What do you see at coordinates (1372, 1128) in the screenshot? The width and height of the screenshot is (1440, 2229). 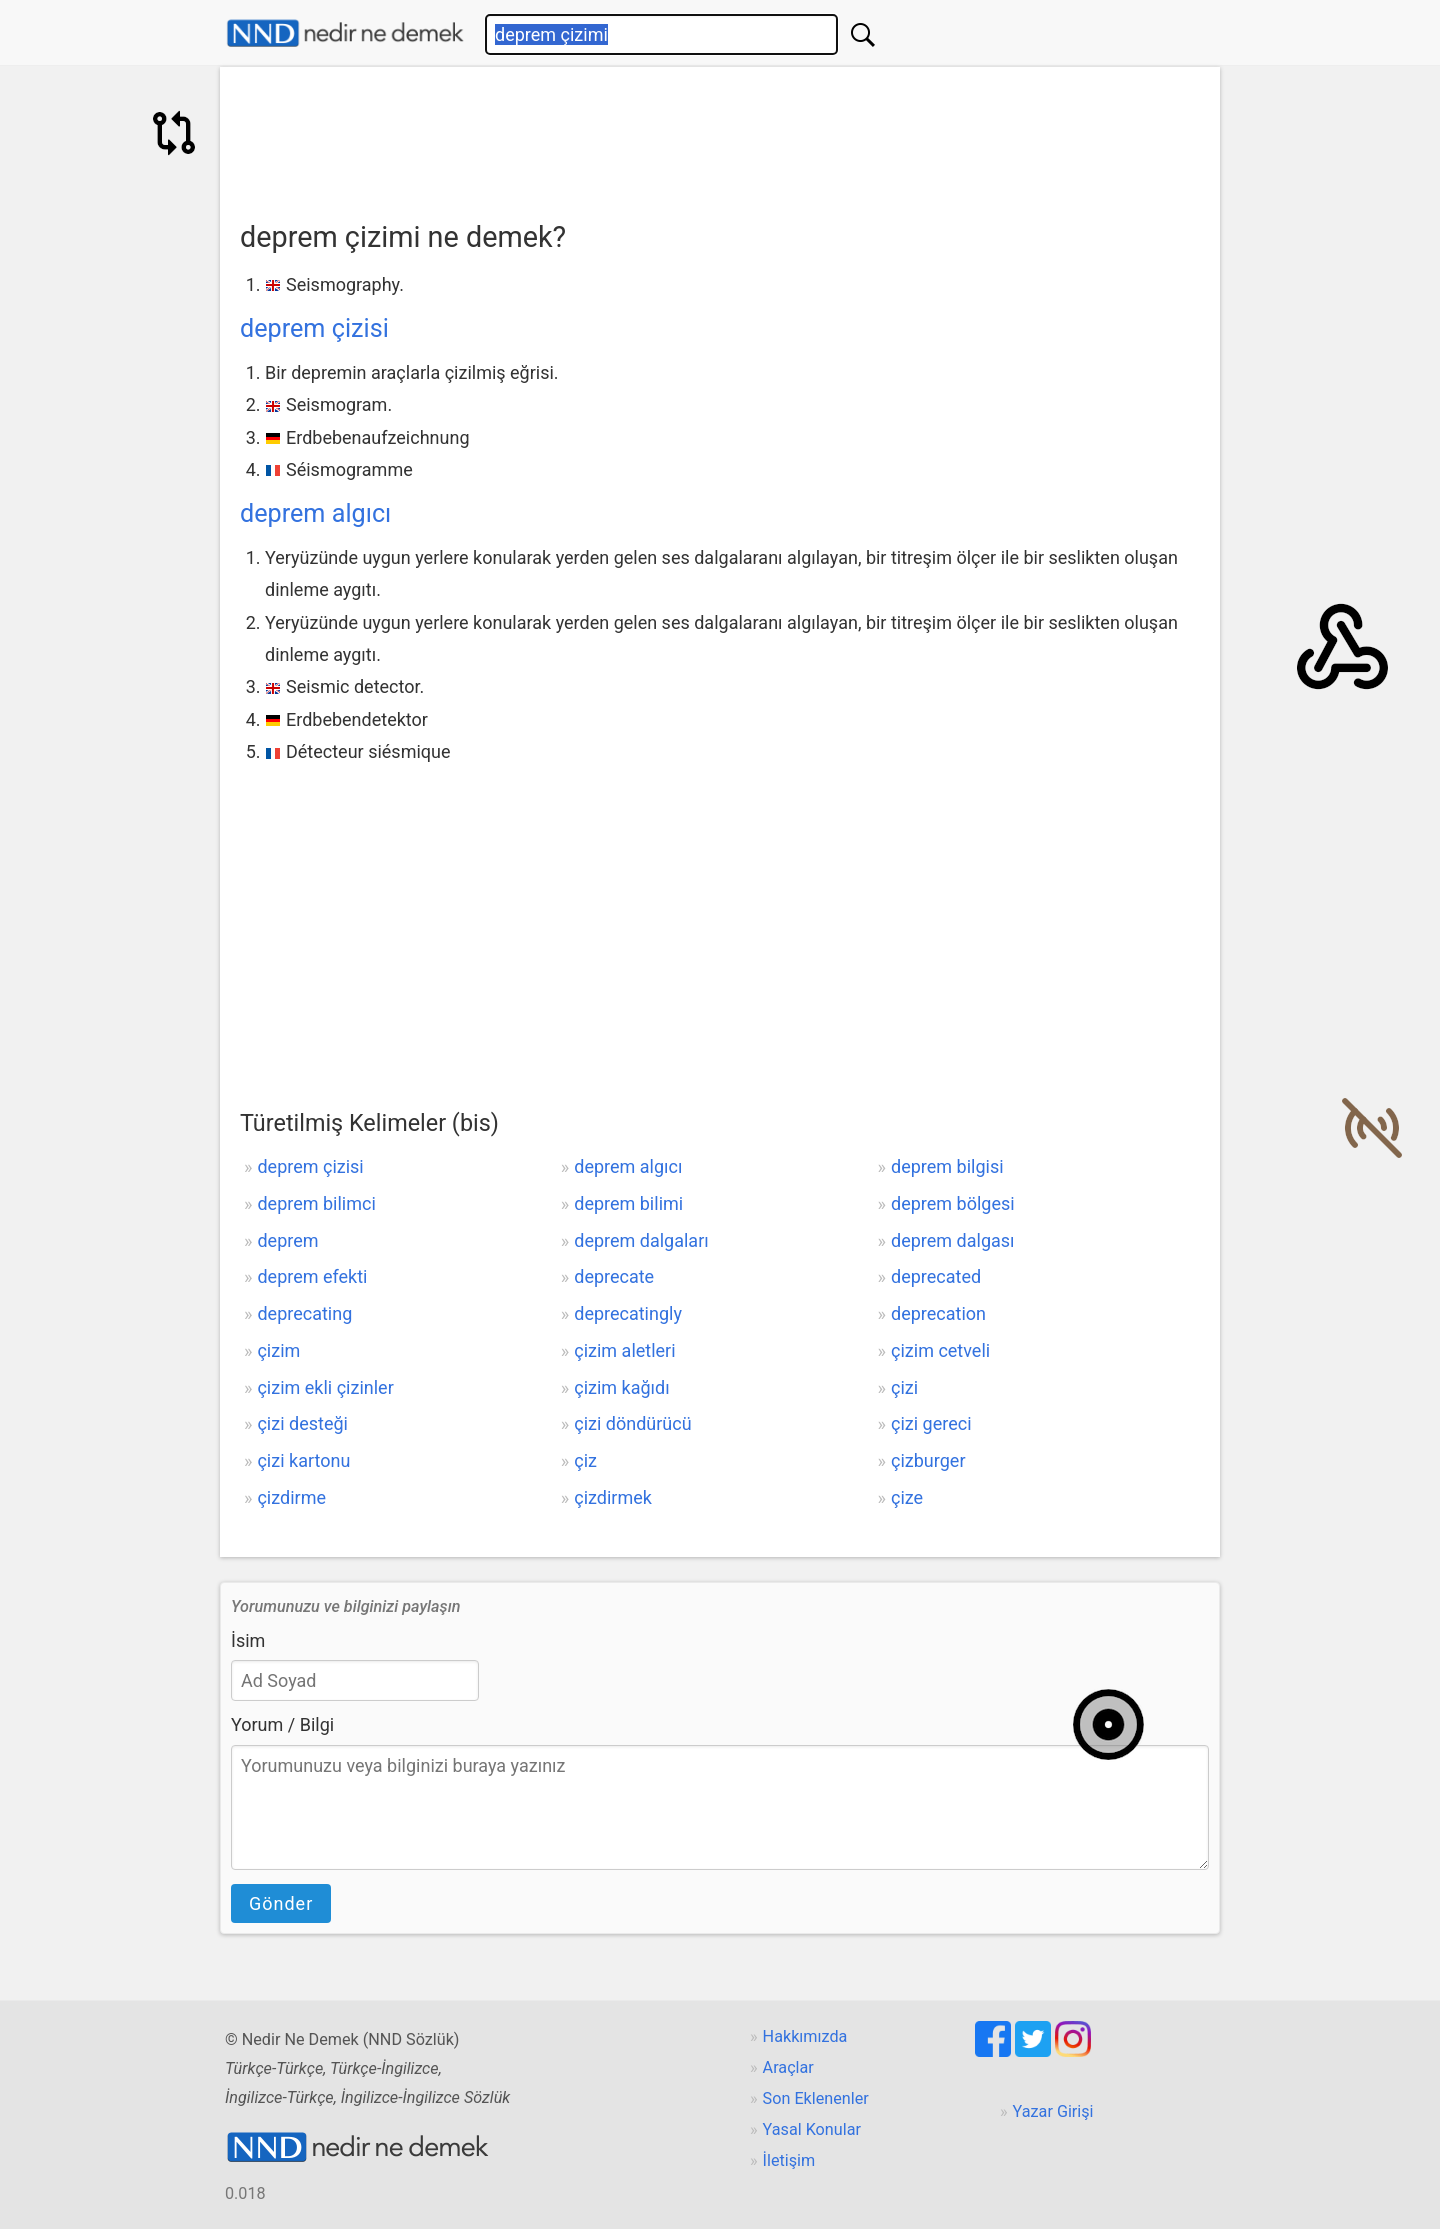 I see `wireless access point disabled or unavailable` at bounding box center [1372, 1128].